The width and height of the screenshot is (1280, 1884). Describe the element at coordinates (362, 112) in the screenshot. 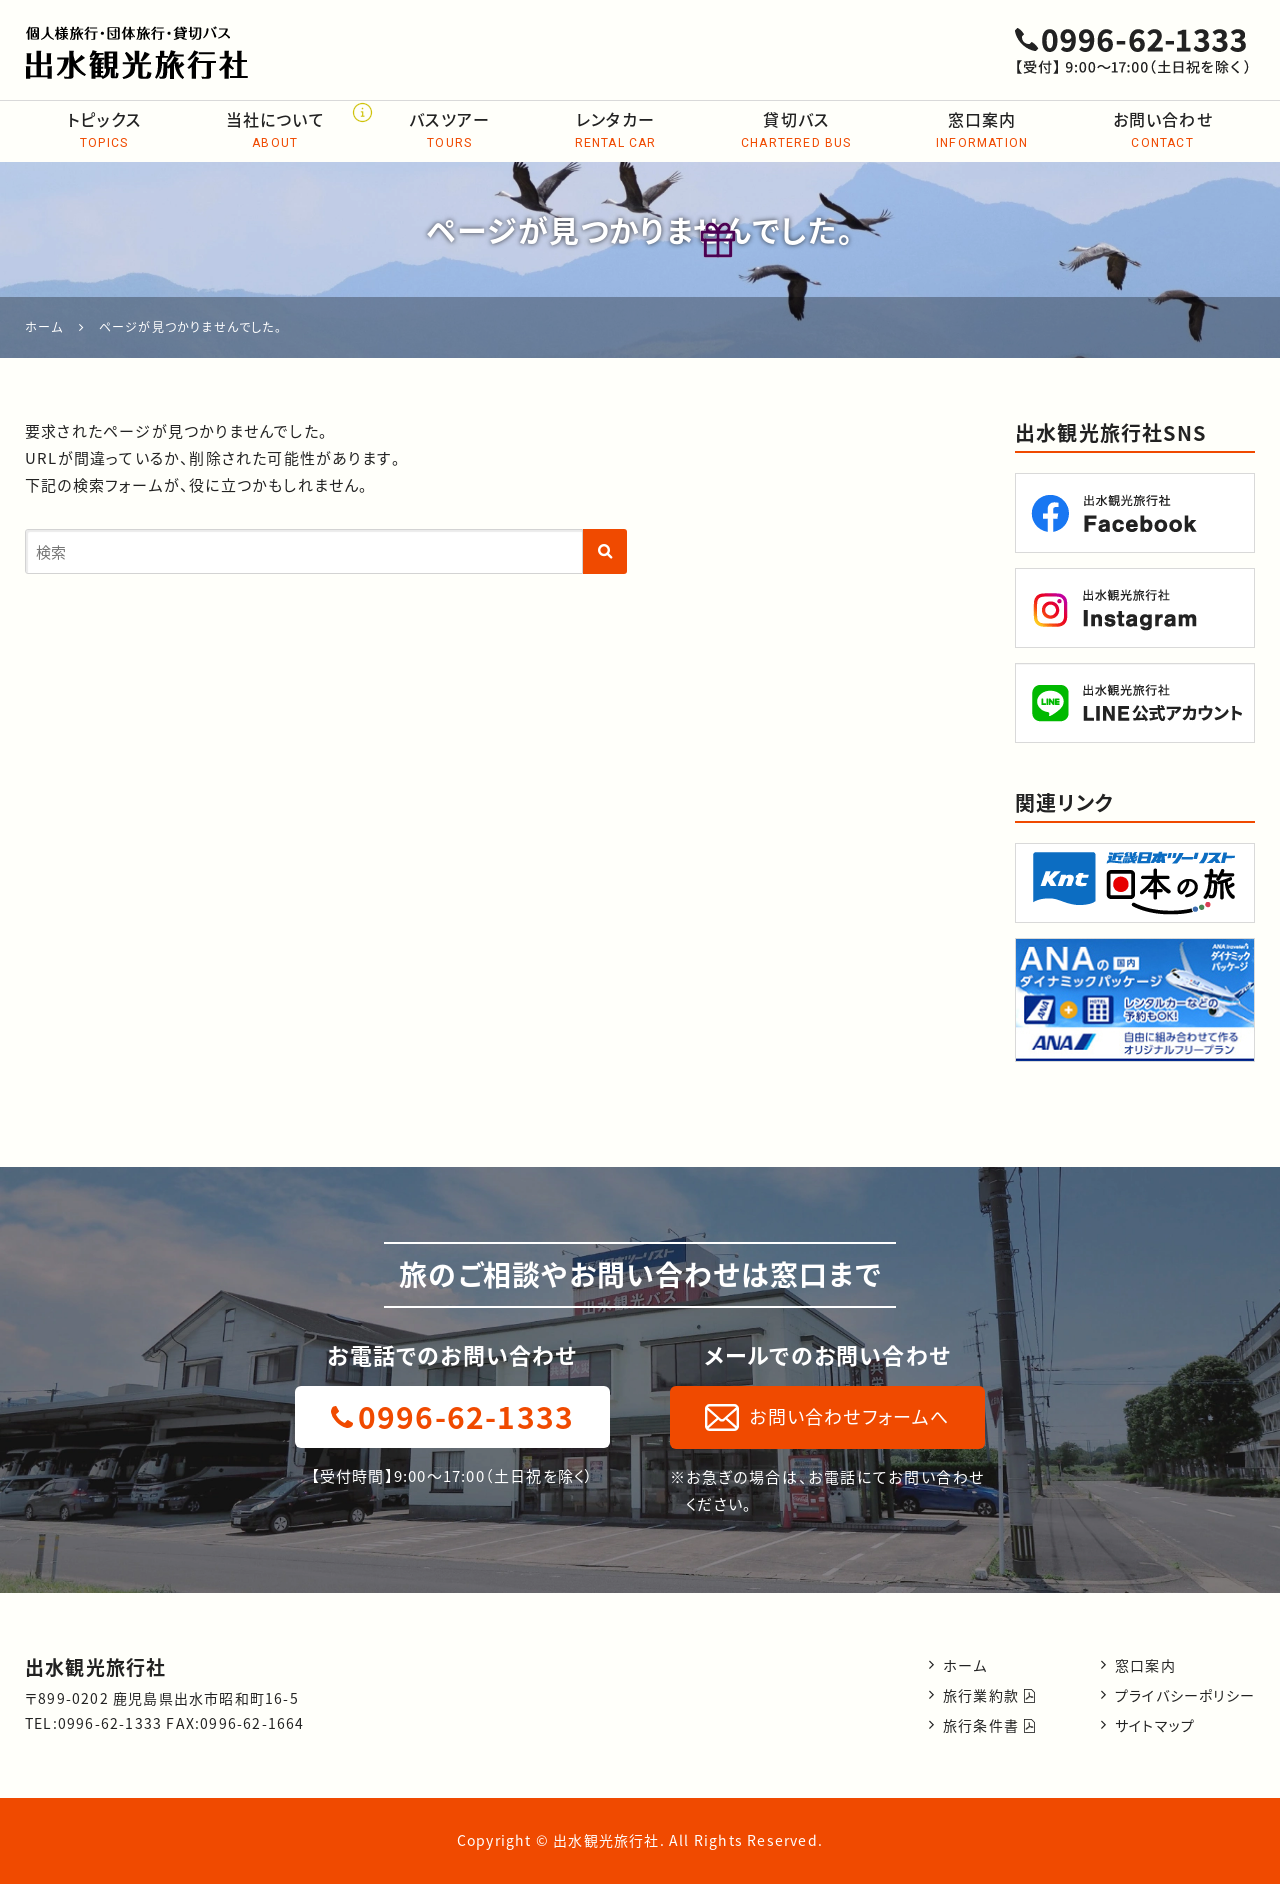

I see `view more information or details` at that location.